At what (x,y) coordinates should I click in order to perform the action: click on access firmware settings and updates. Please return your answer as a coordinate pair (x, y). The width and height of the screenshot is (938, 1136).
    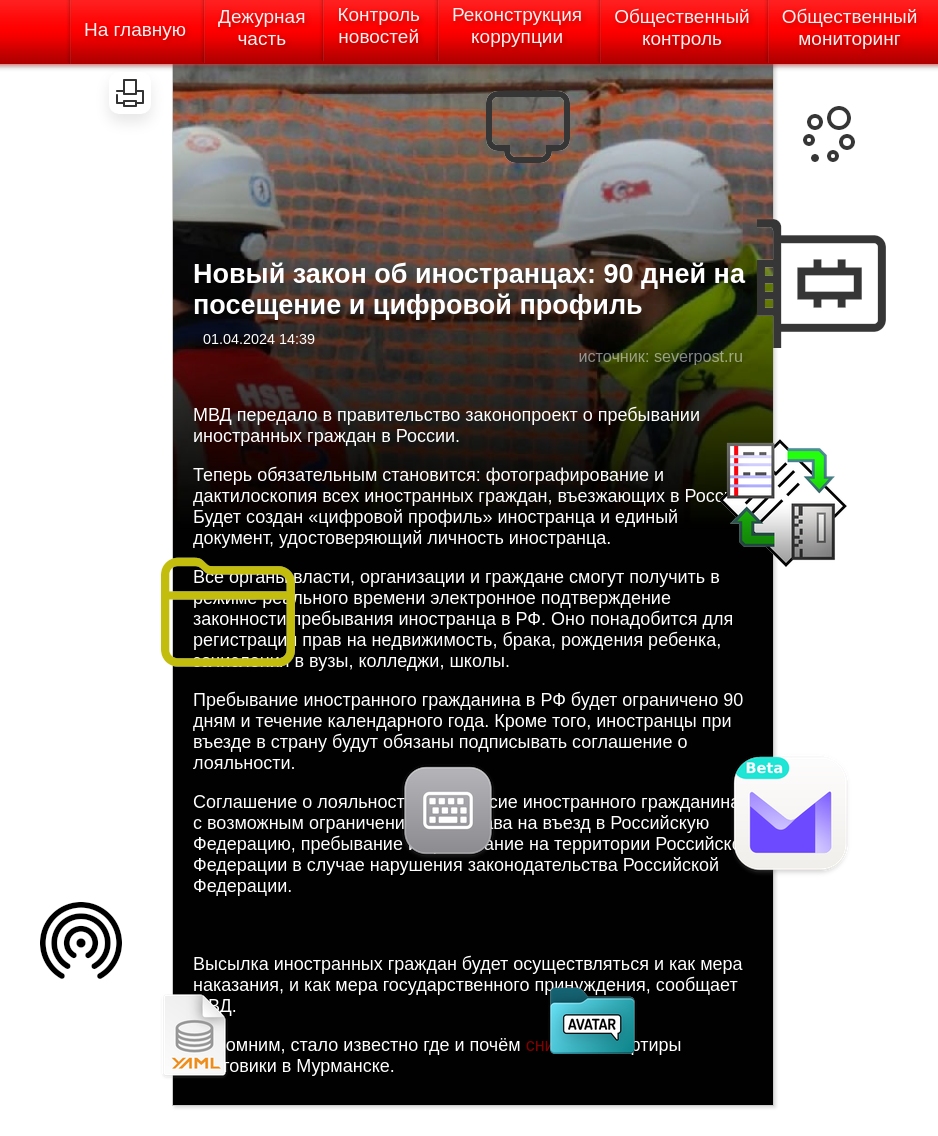
    Looking at the image, I should click on (821, 283).